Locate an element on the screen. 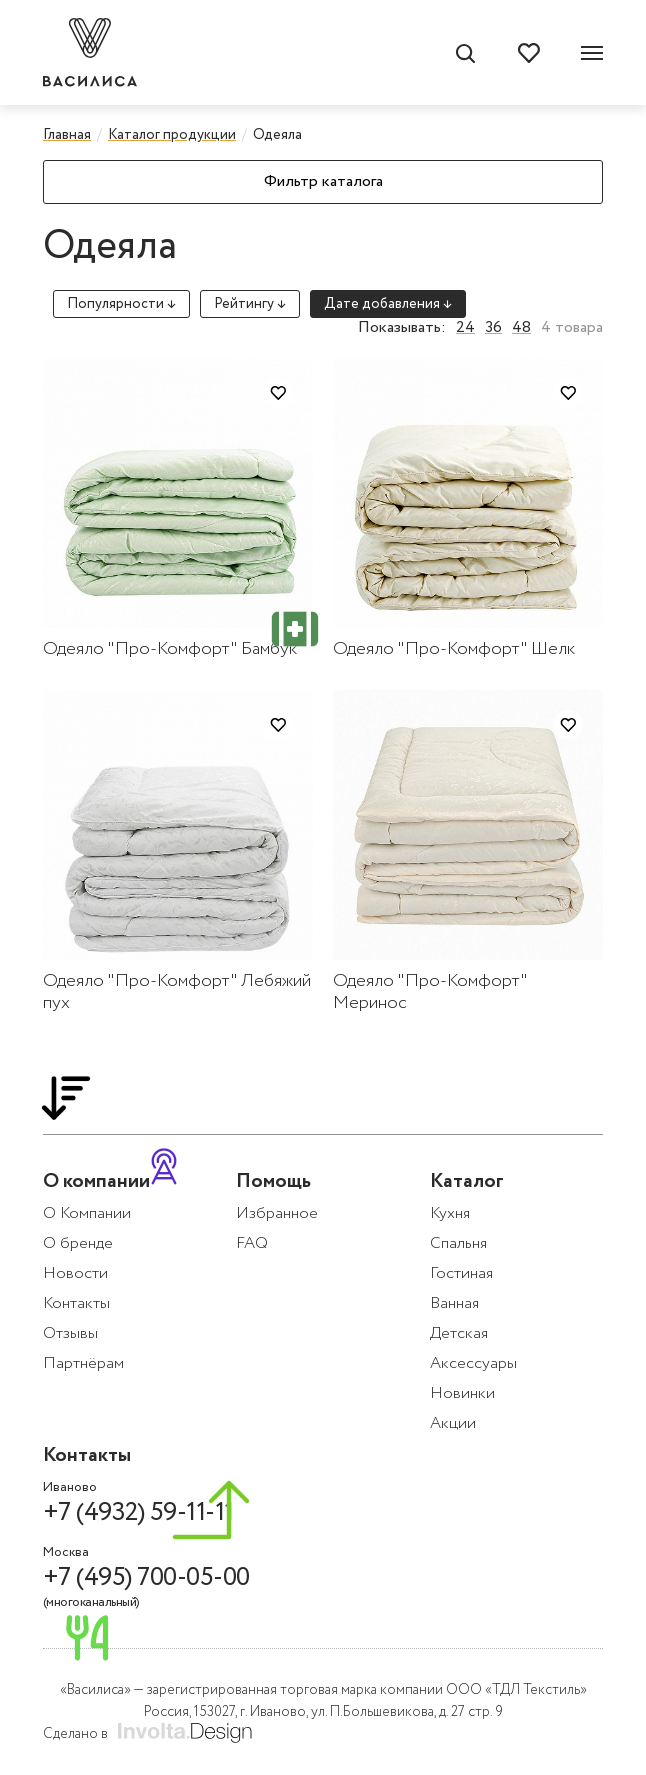 The width and height of the screenshot is (646, 1775). move item up and to the right is located at coordinates (214, 1513).